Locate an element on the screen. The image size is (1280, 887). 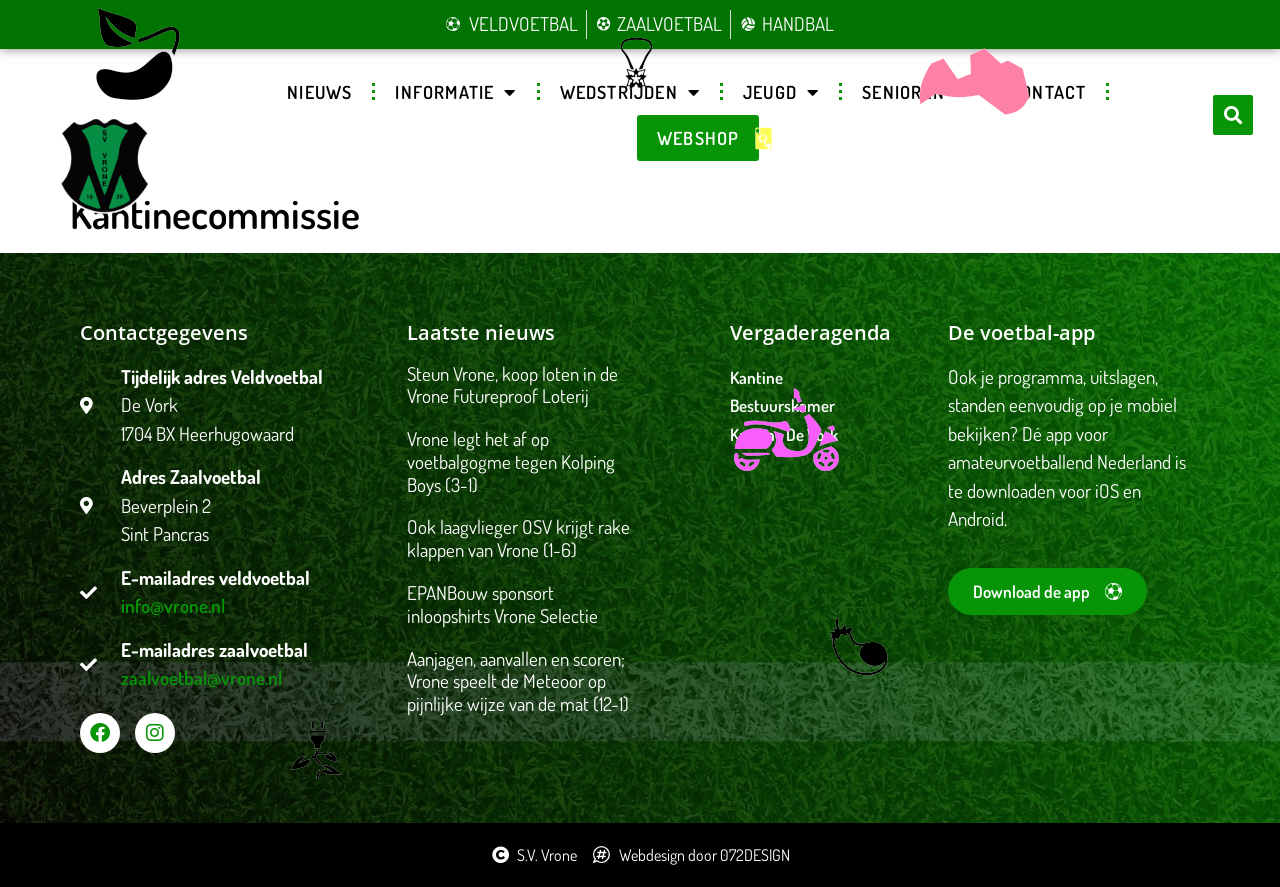
plant a seed in your garden is located at coordinates (138, 54).